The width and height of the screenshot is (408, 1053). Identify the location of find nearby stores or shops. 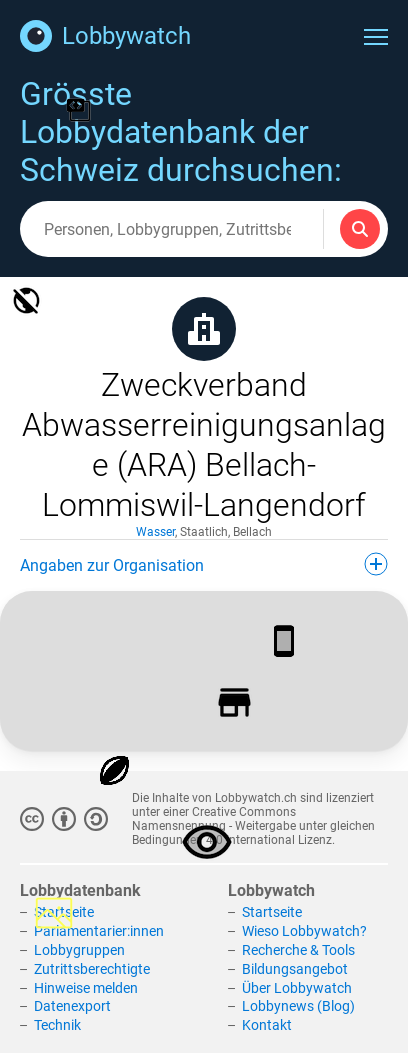
(234, 702).